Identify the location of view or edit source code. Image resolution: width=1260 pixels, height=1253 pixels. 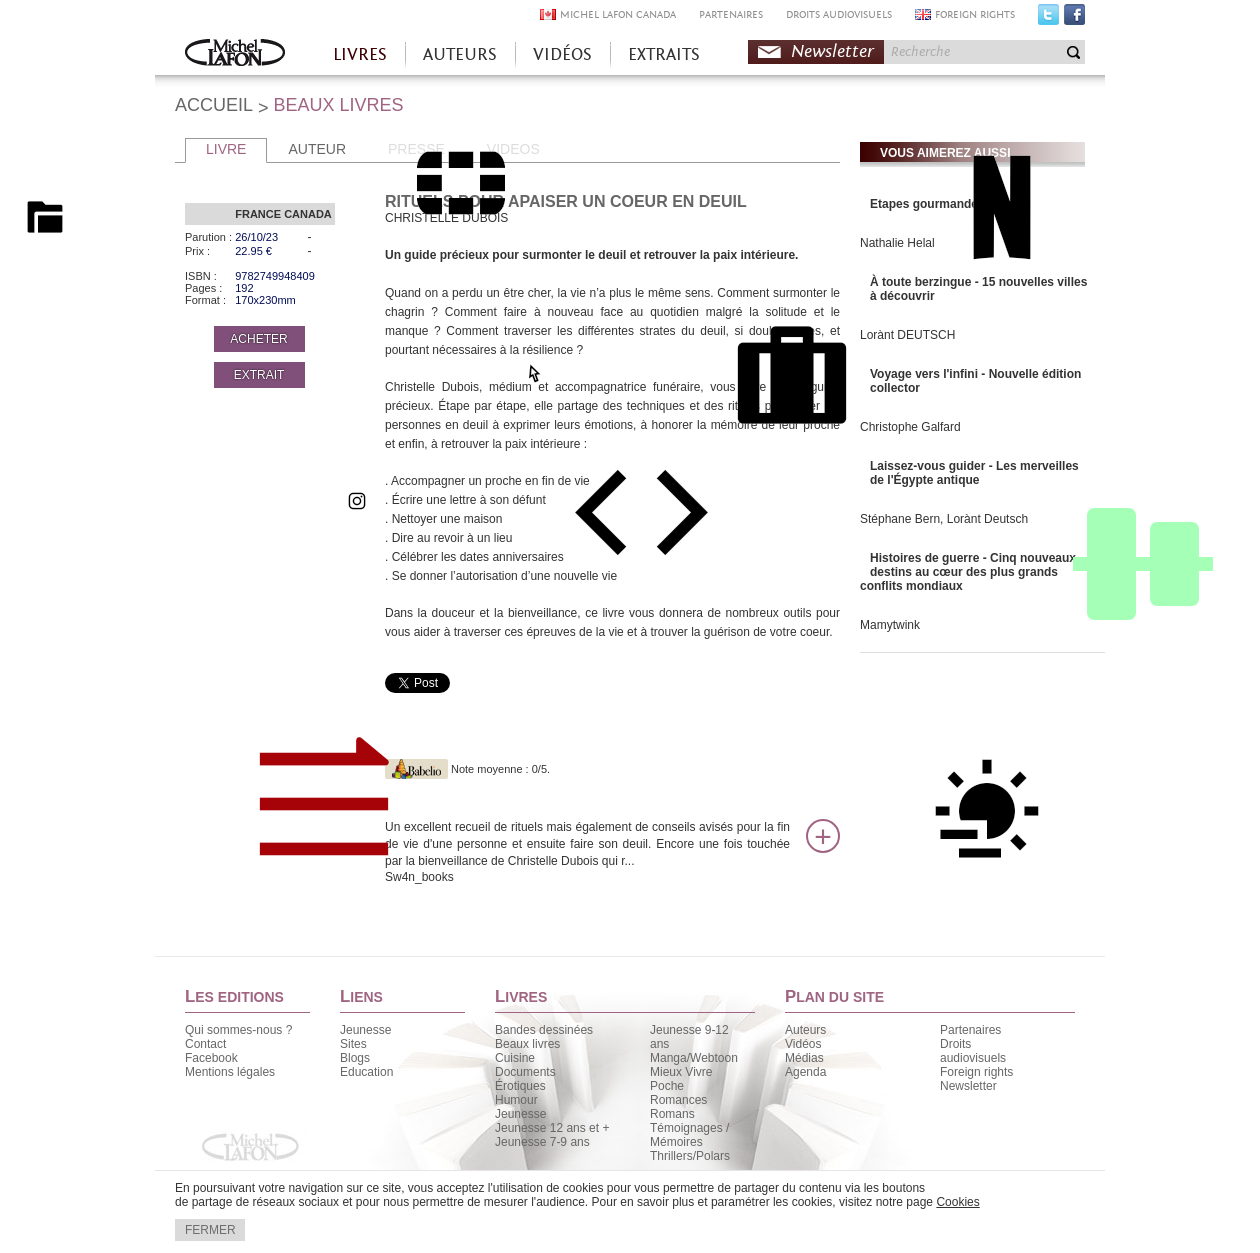
(641, 512).